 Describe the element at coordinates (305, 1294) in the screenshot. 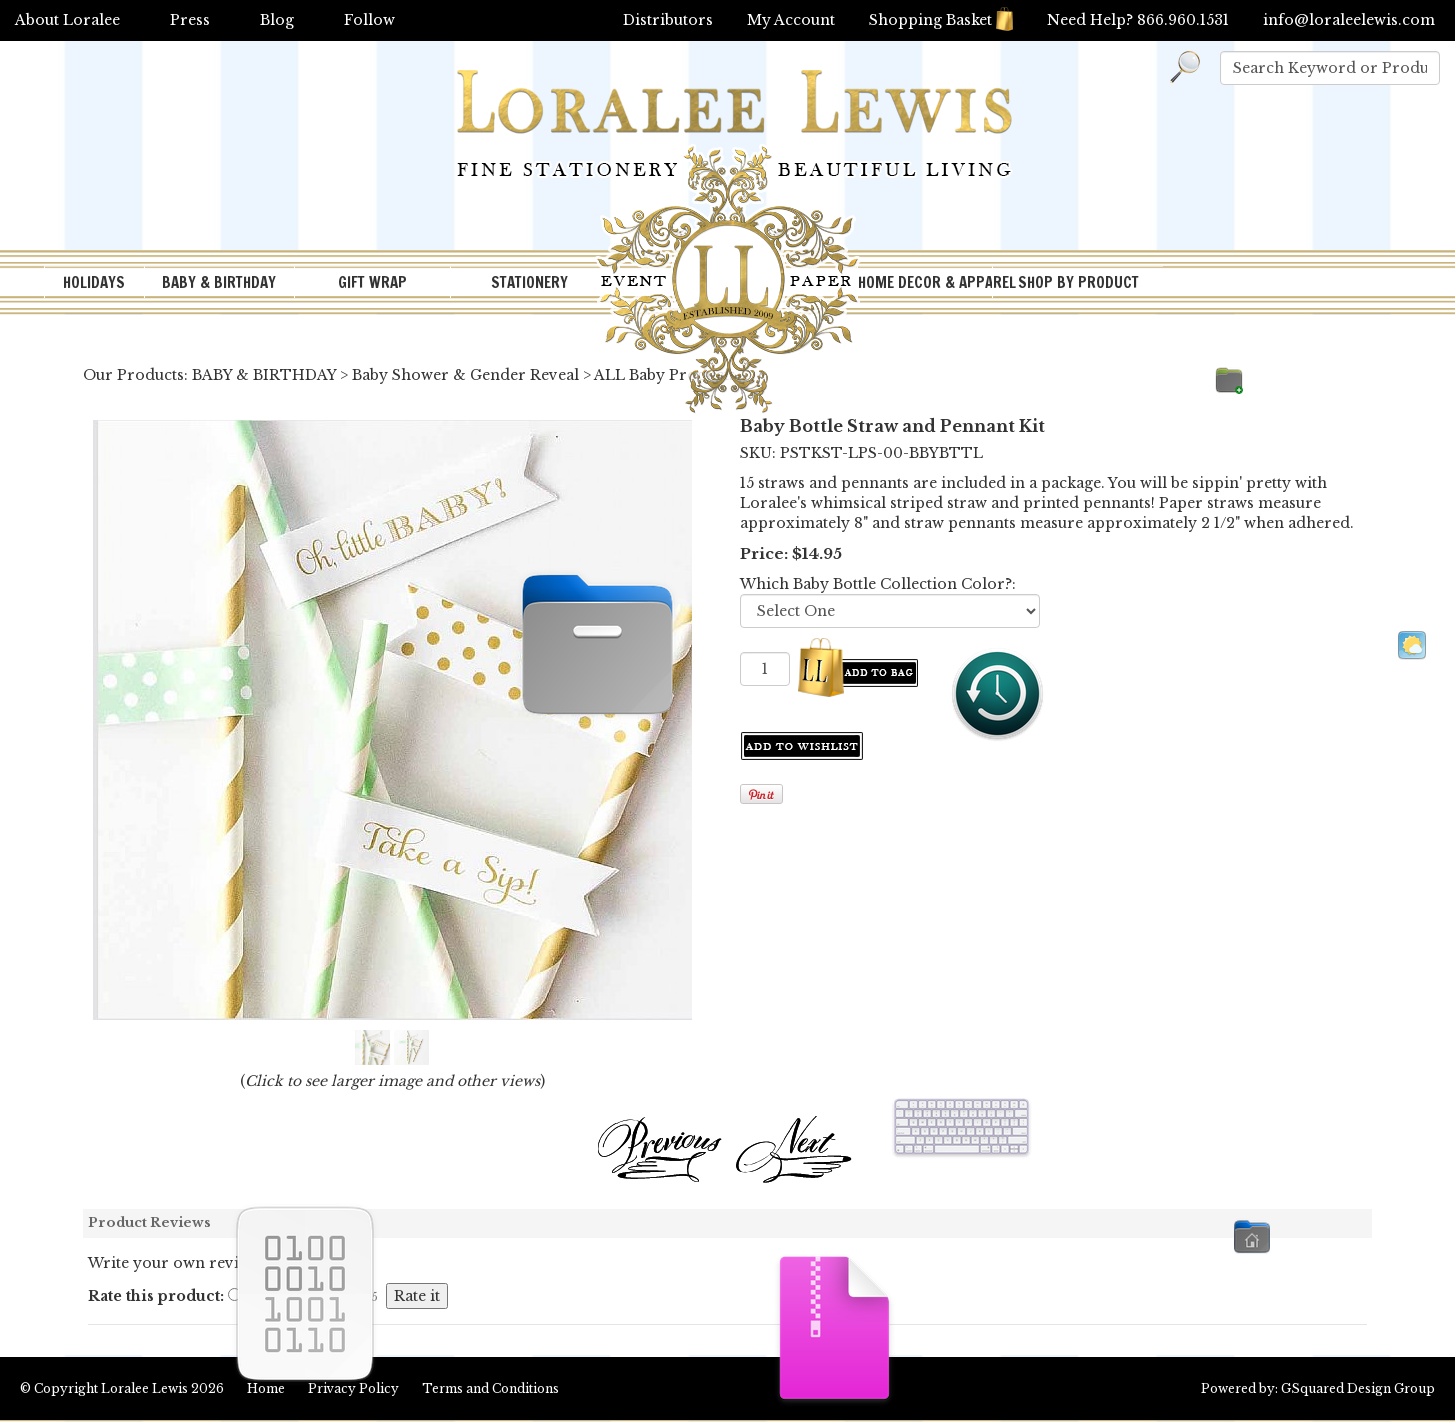

I see `indicates a Windows executable or downloadable program file` at that location.